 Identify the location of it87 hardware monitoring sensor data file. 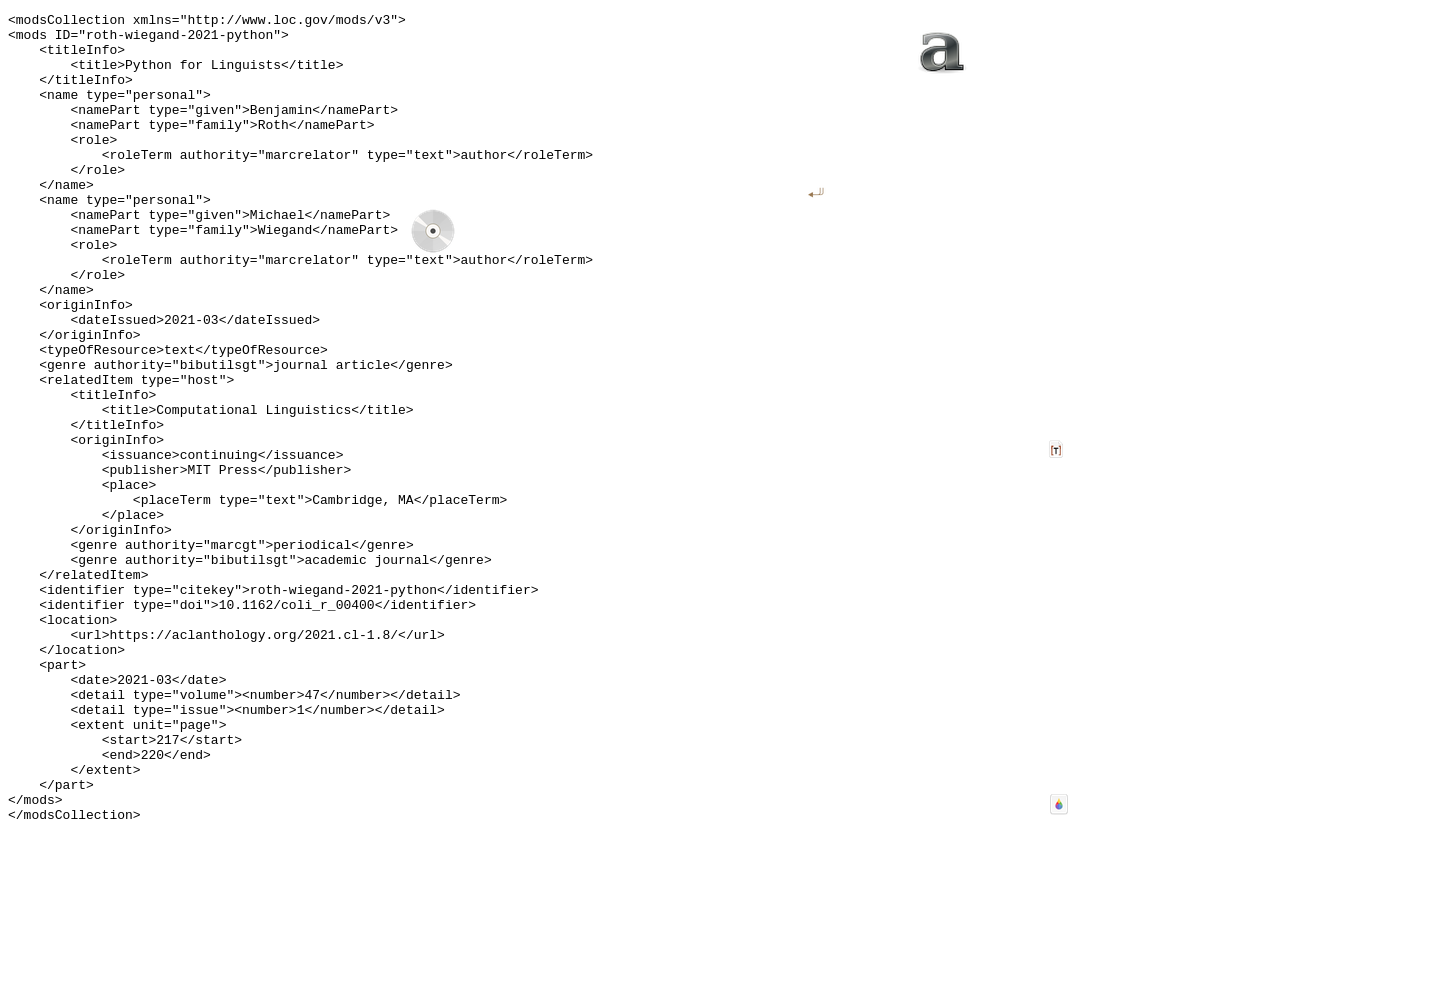
(1059, 804).